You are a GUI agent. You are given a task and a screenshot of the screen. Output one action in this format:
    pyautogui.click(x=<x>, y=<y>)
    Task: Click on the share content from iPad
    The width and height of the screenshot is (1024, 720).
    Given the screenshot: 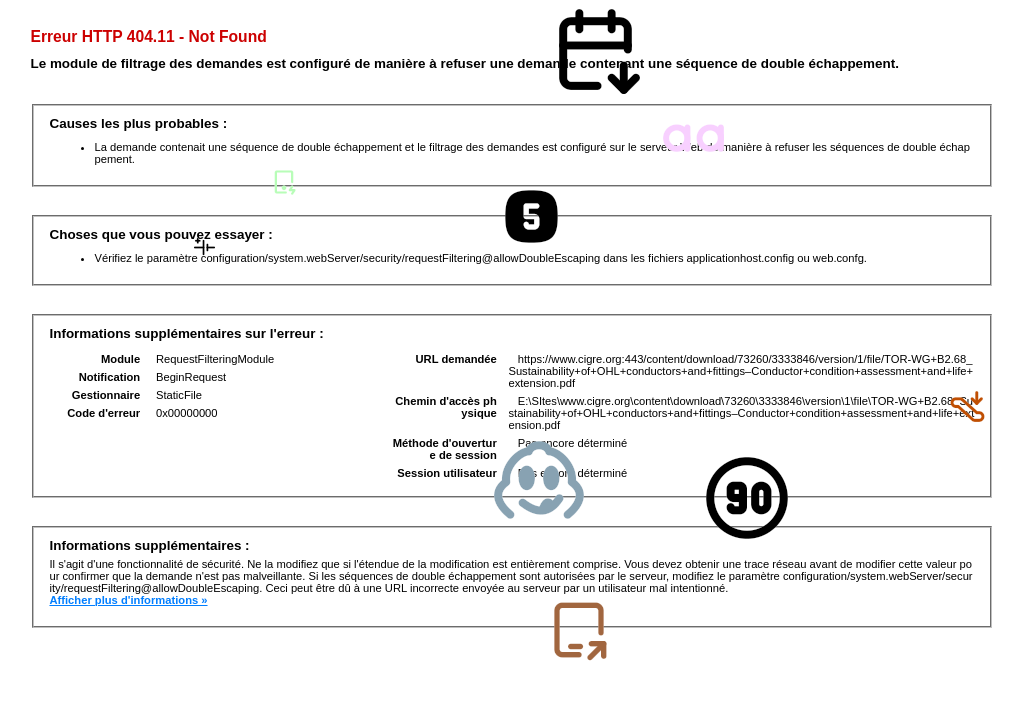 What is the action you would take?
    pyautogui.click(x=579, y=630)
    